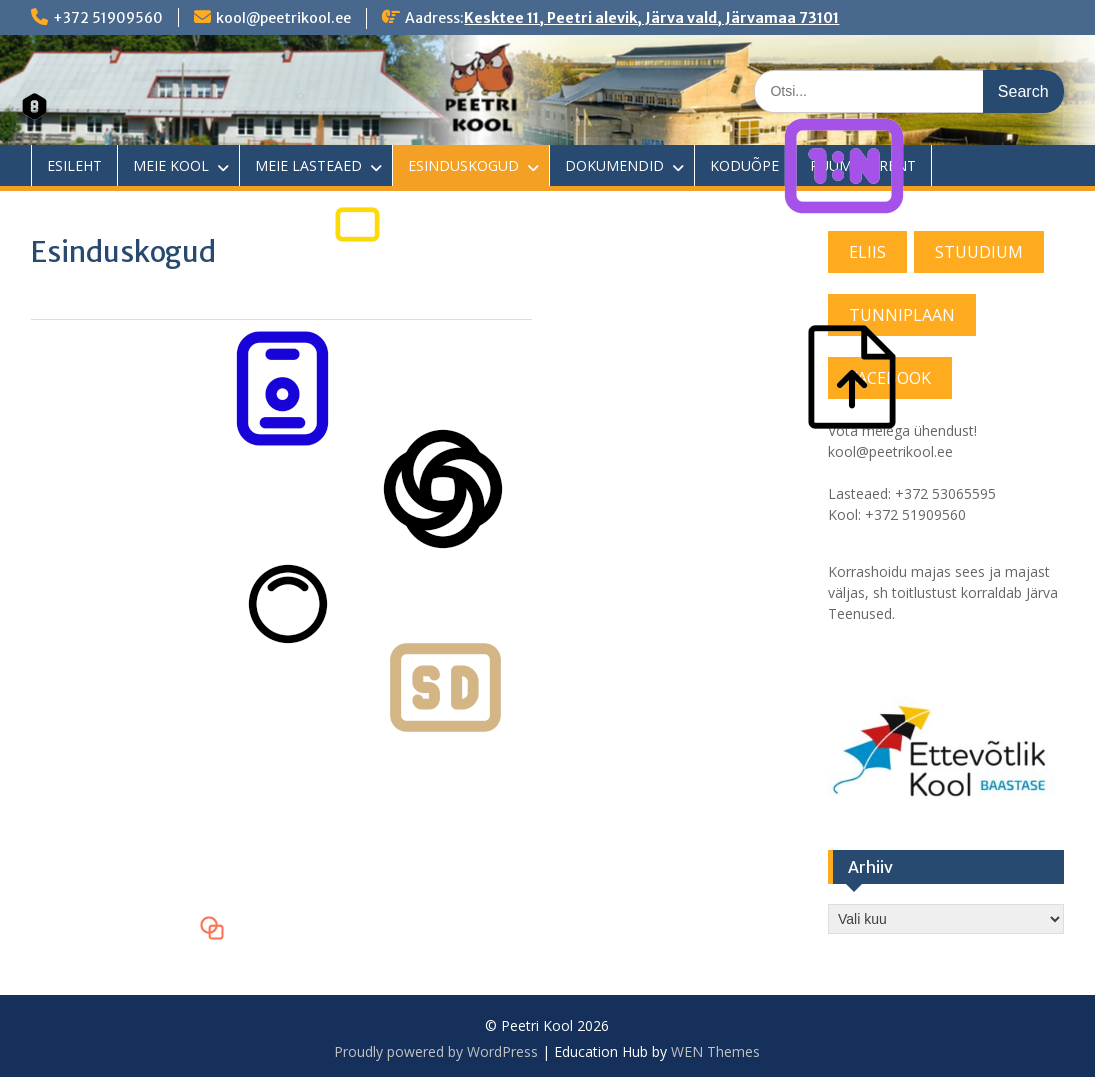  Describe the element at coordinates (282, 388) in the screenshot. I see `view your ID or profile badge` at that location.